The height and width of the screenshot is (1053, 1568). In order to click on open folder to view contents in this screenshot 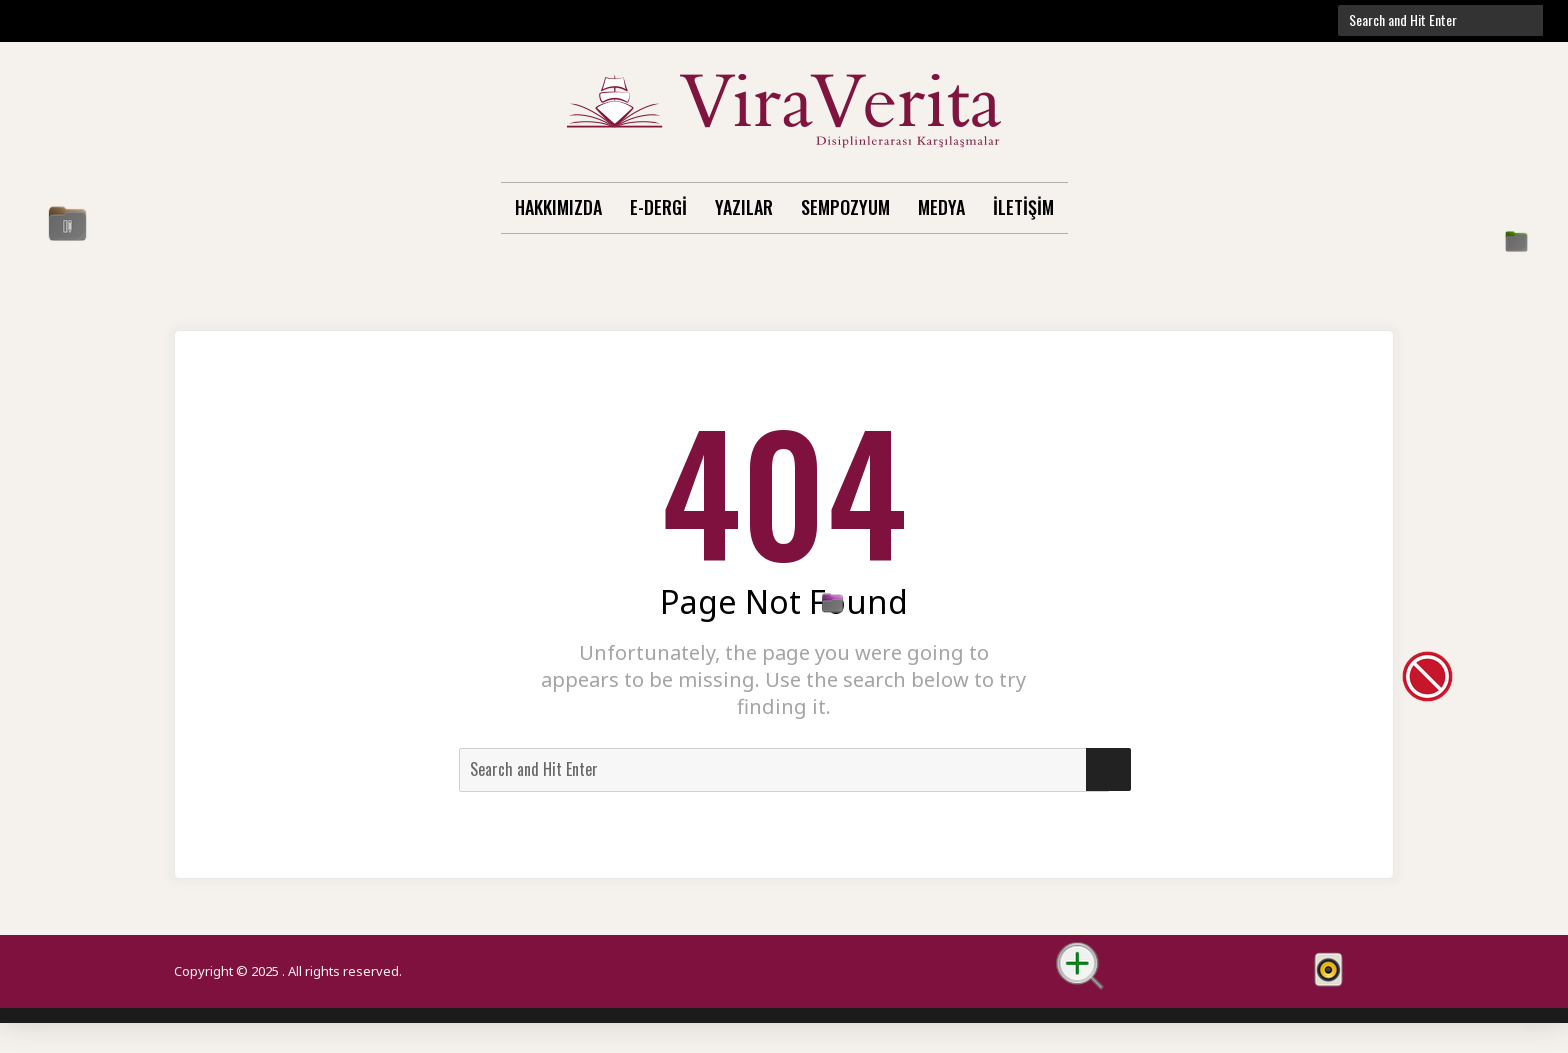, I will do `click(1516, 241)`.